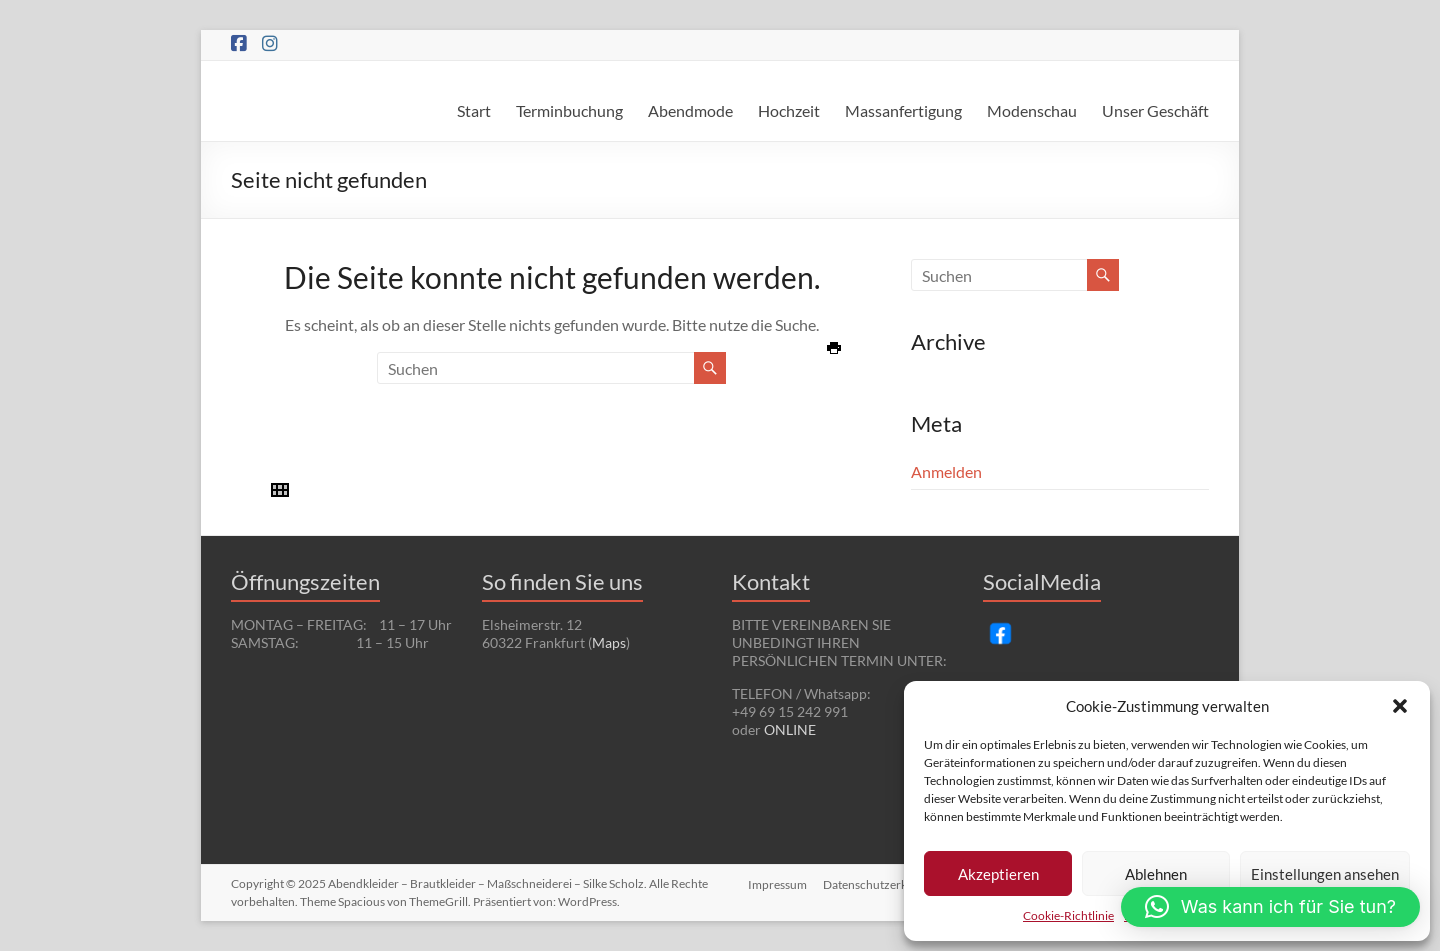  I want to click on print current document or page, so click(834, 348).